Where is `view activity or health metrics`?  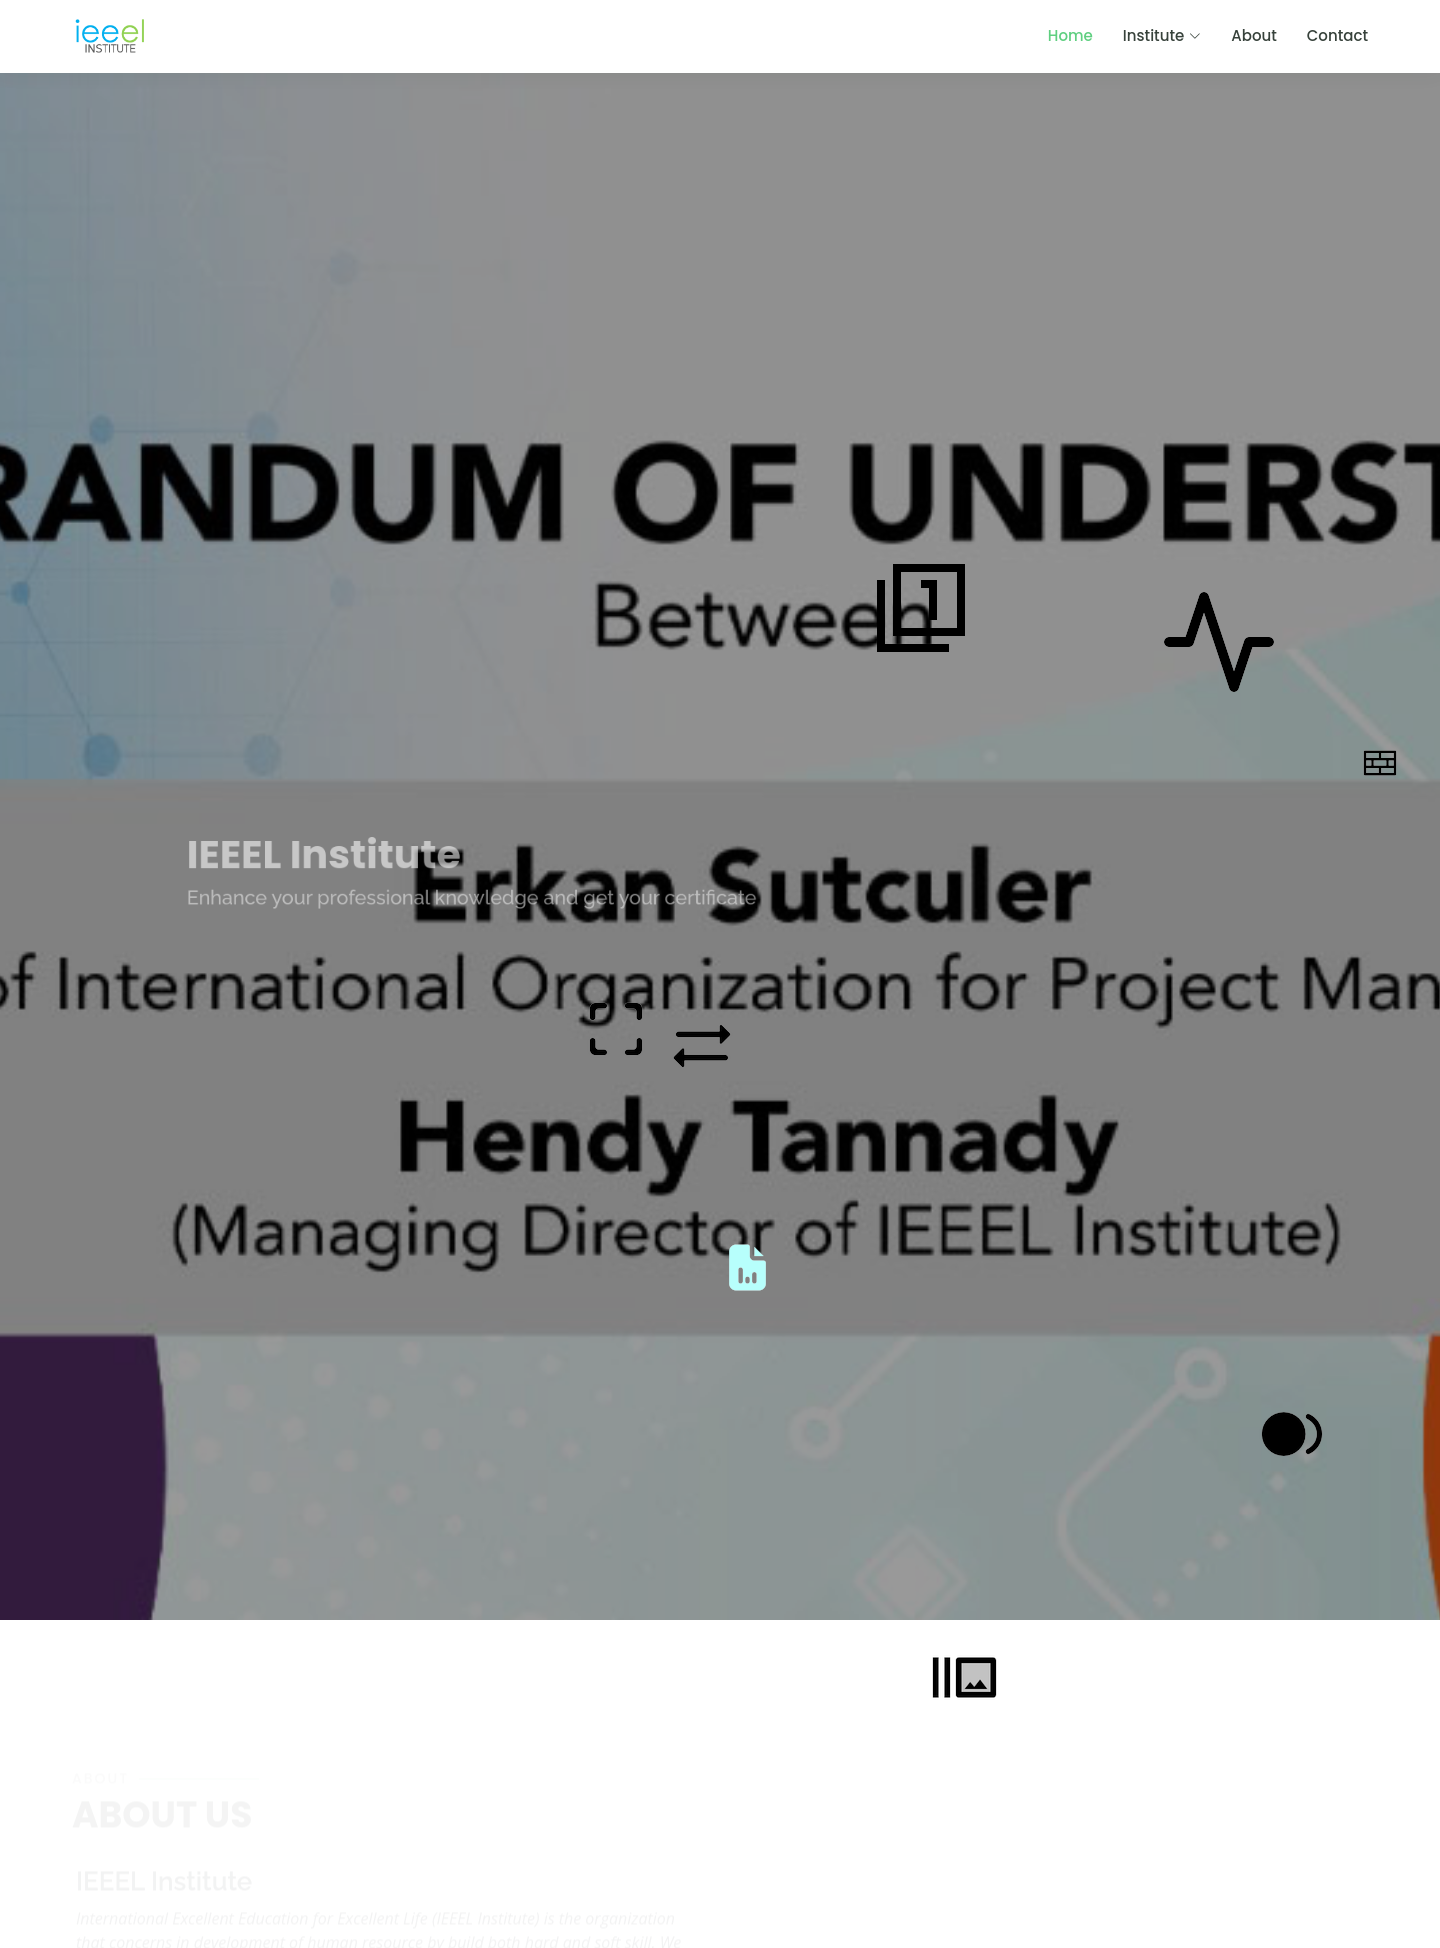
view activity or health metrics is located at coordinates (1219, 642).